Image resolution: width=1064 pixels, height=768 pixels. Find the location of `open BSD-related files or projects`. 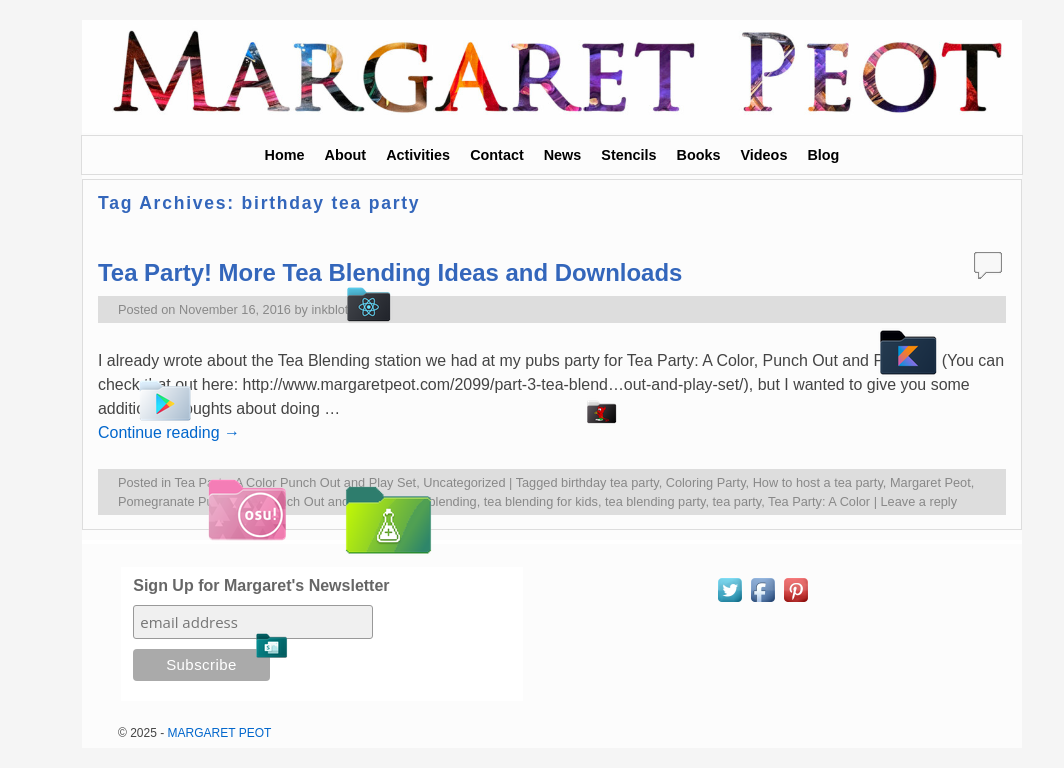

open BSD-related files or projects is located at coordinates (601, 412).